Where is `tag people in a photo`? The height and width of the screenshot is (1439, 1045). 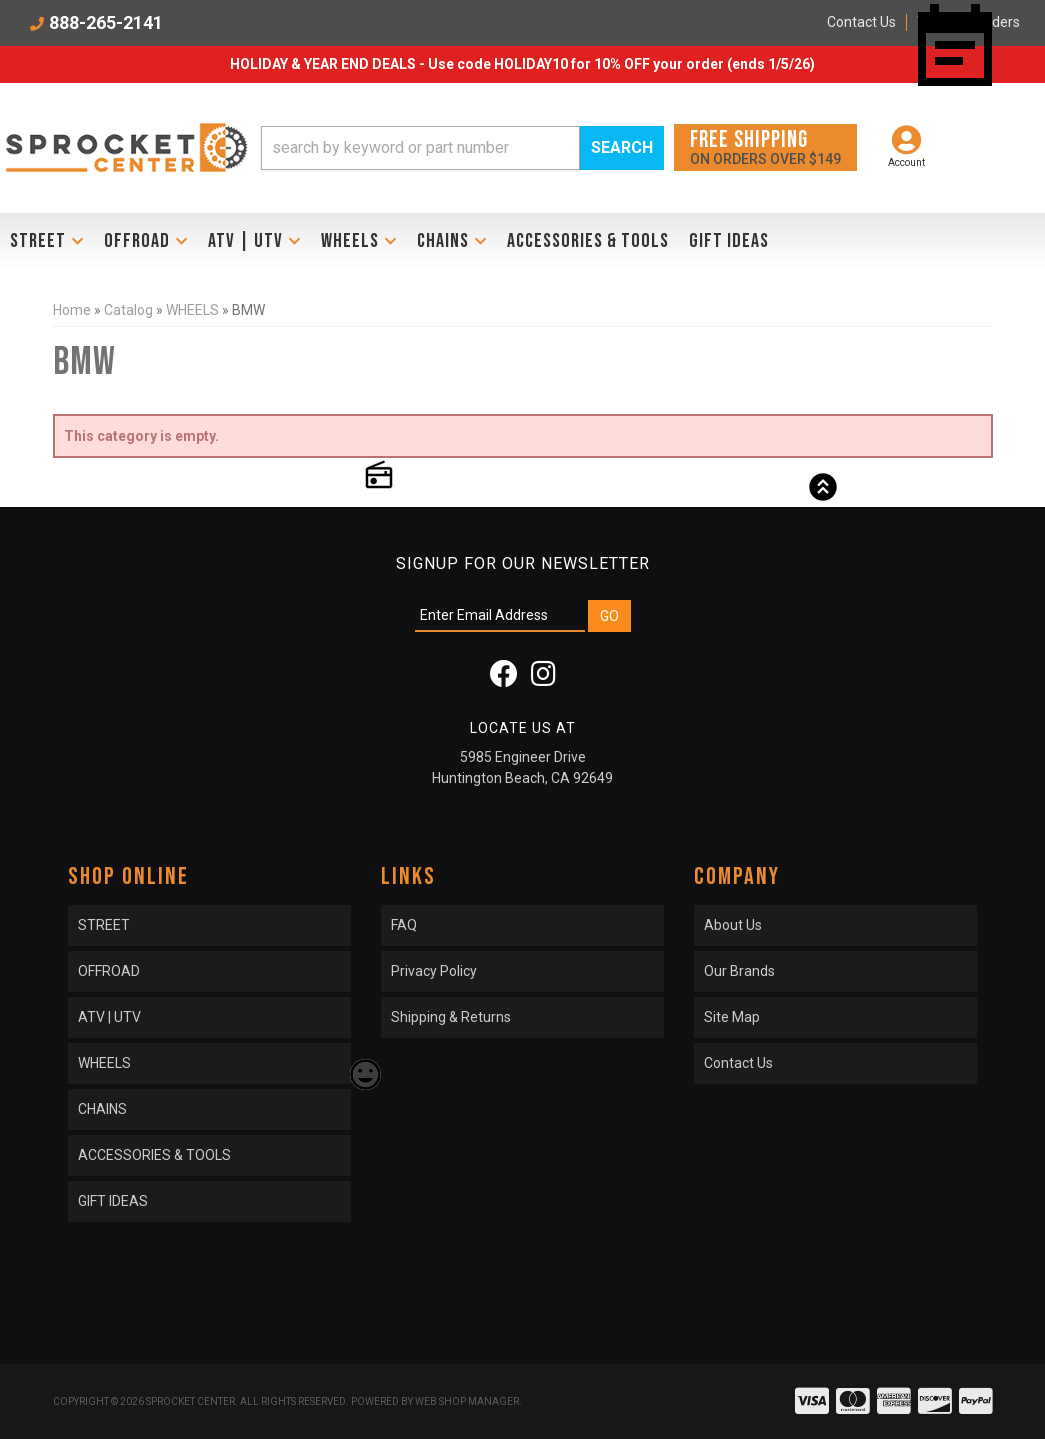 tag people in a photo is located at coordinates (365, 1074).